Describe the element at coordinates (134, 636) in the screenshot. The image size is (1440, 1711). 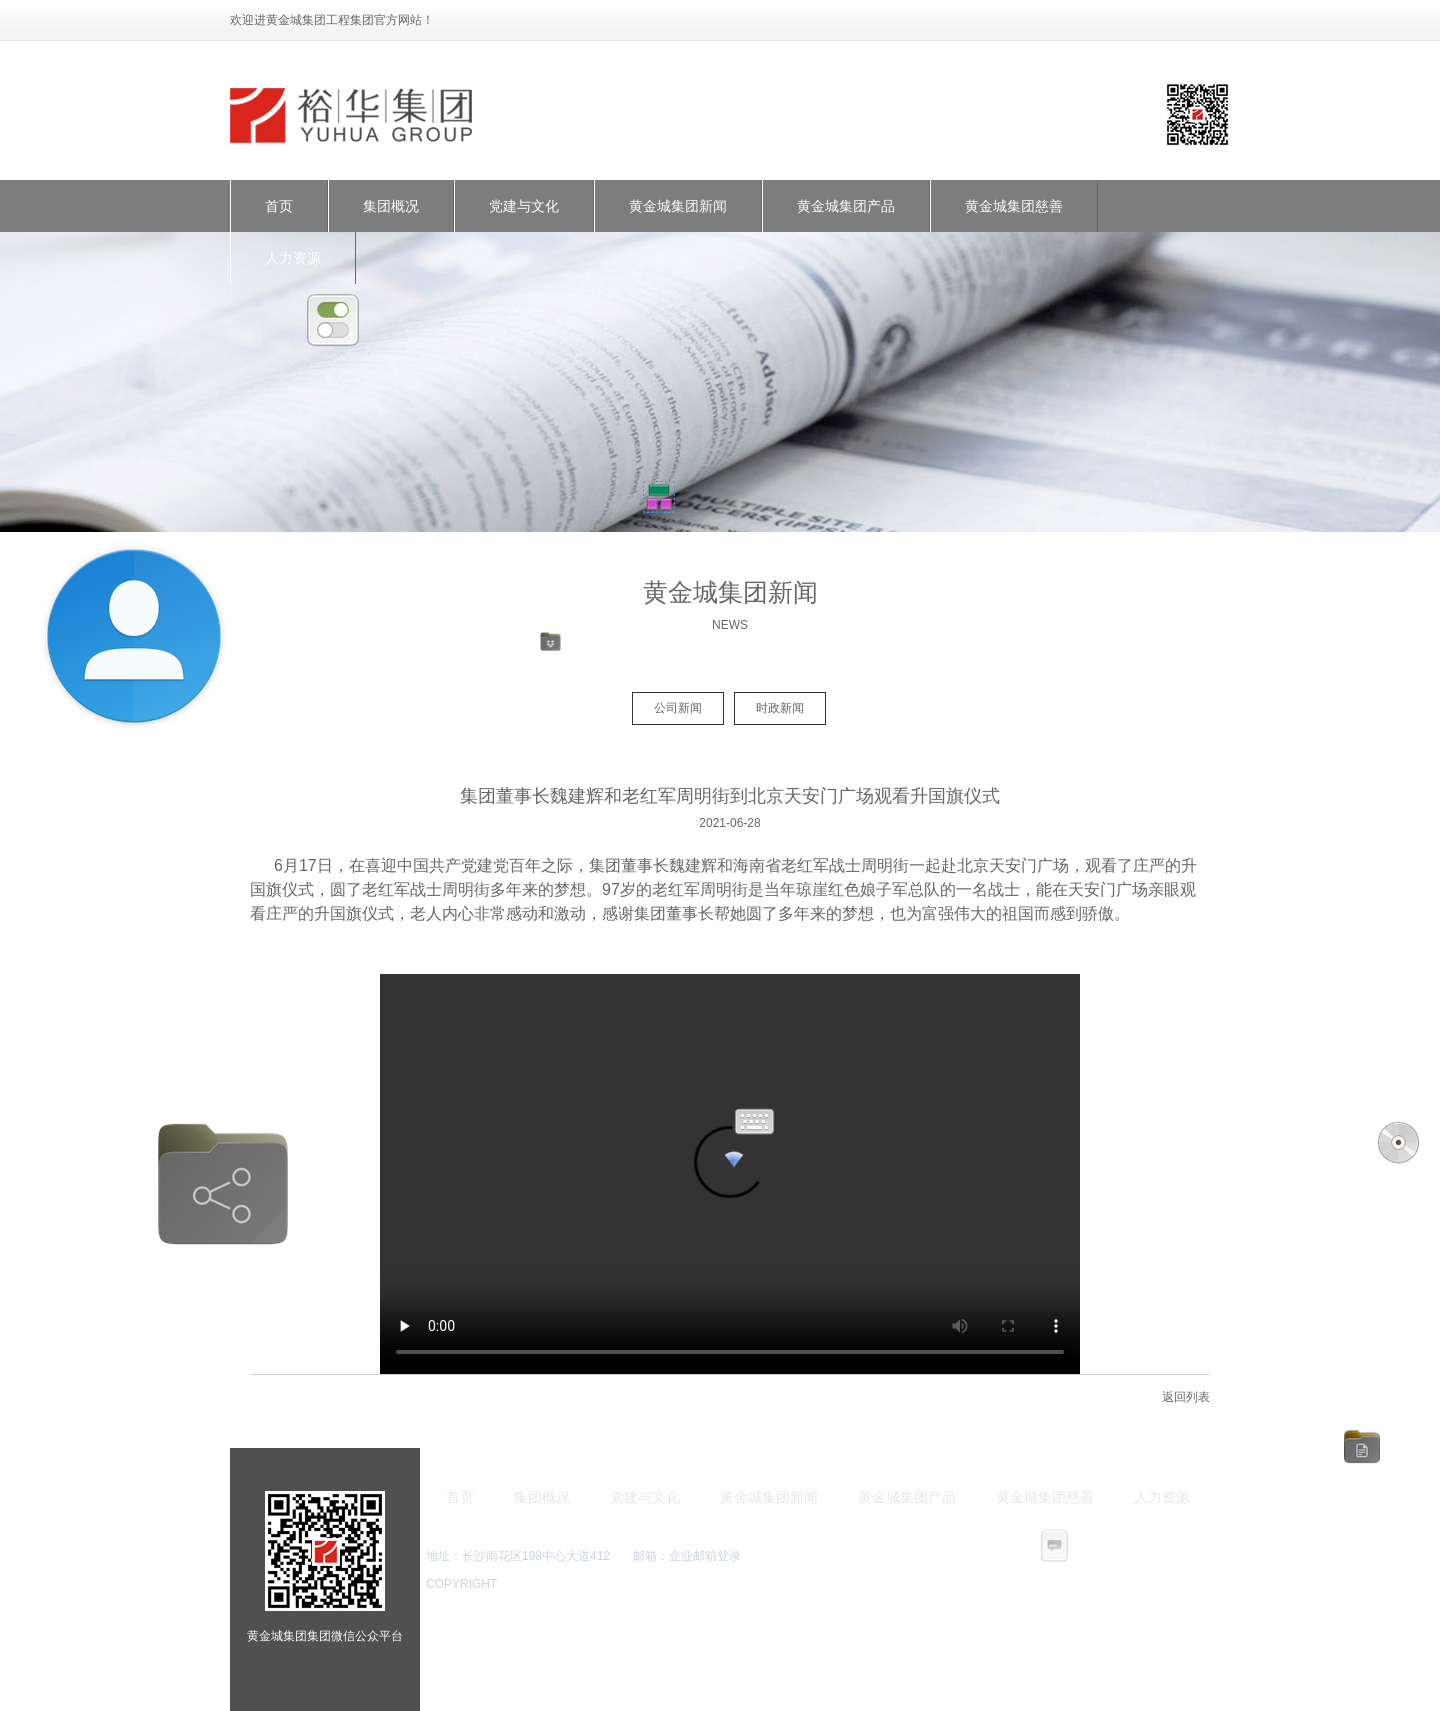
I see `view user profile information` at that location.